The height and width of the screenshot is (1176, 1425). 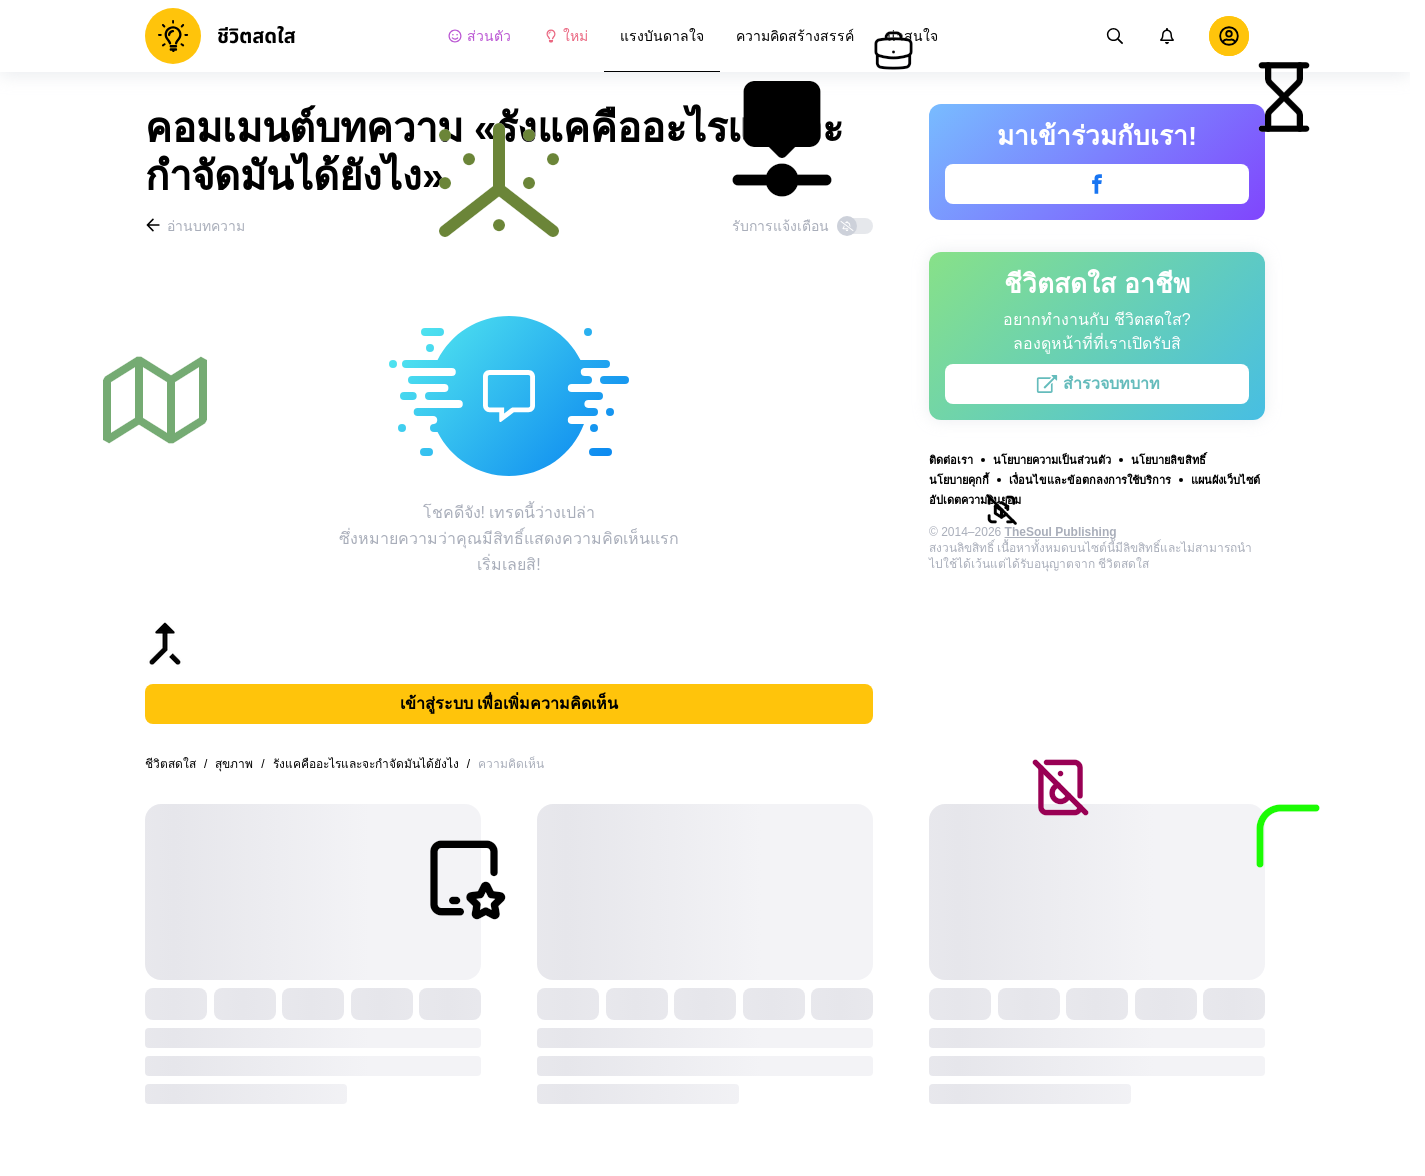 I want to click on view 3D scatter plot visualization, so click(x=499, y=183).